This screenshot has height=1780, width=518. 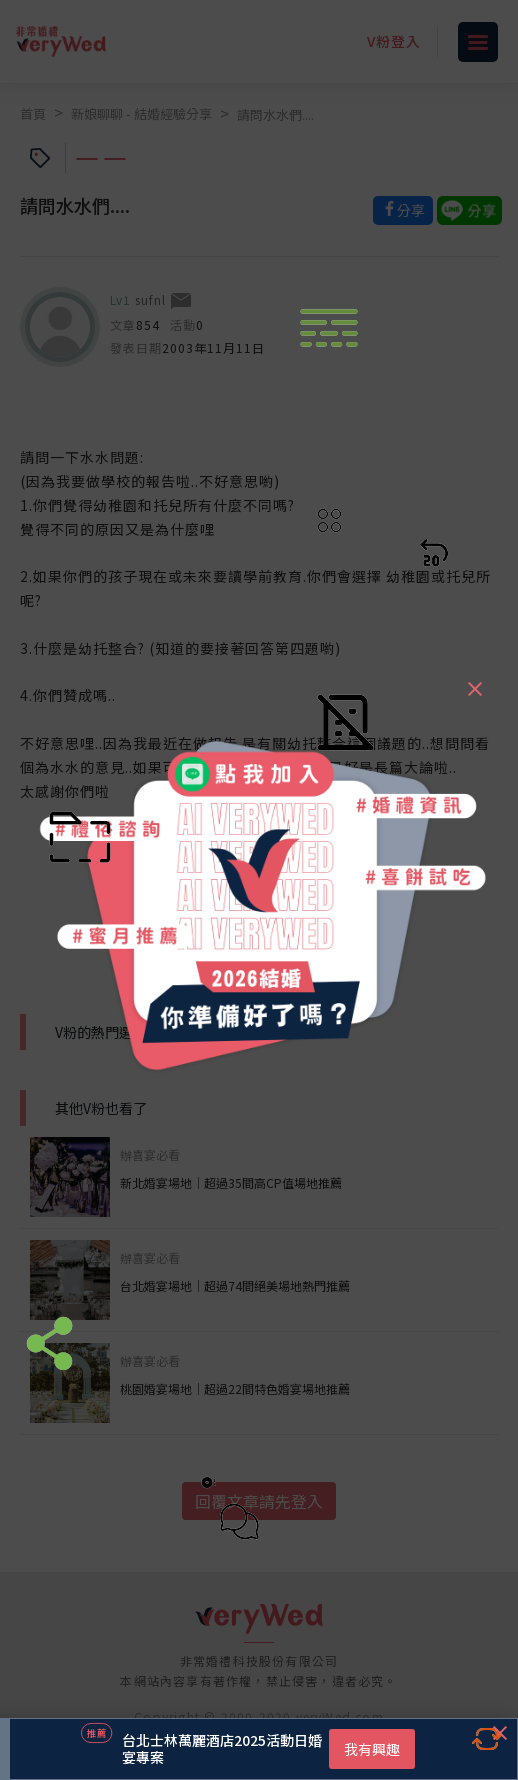 I want to click on open chat or messaging, so click(x=239, y=1521).